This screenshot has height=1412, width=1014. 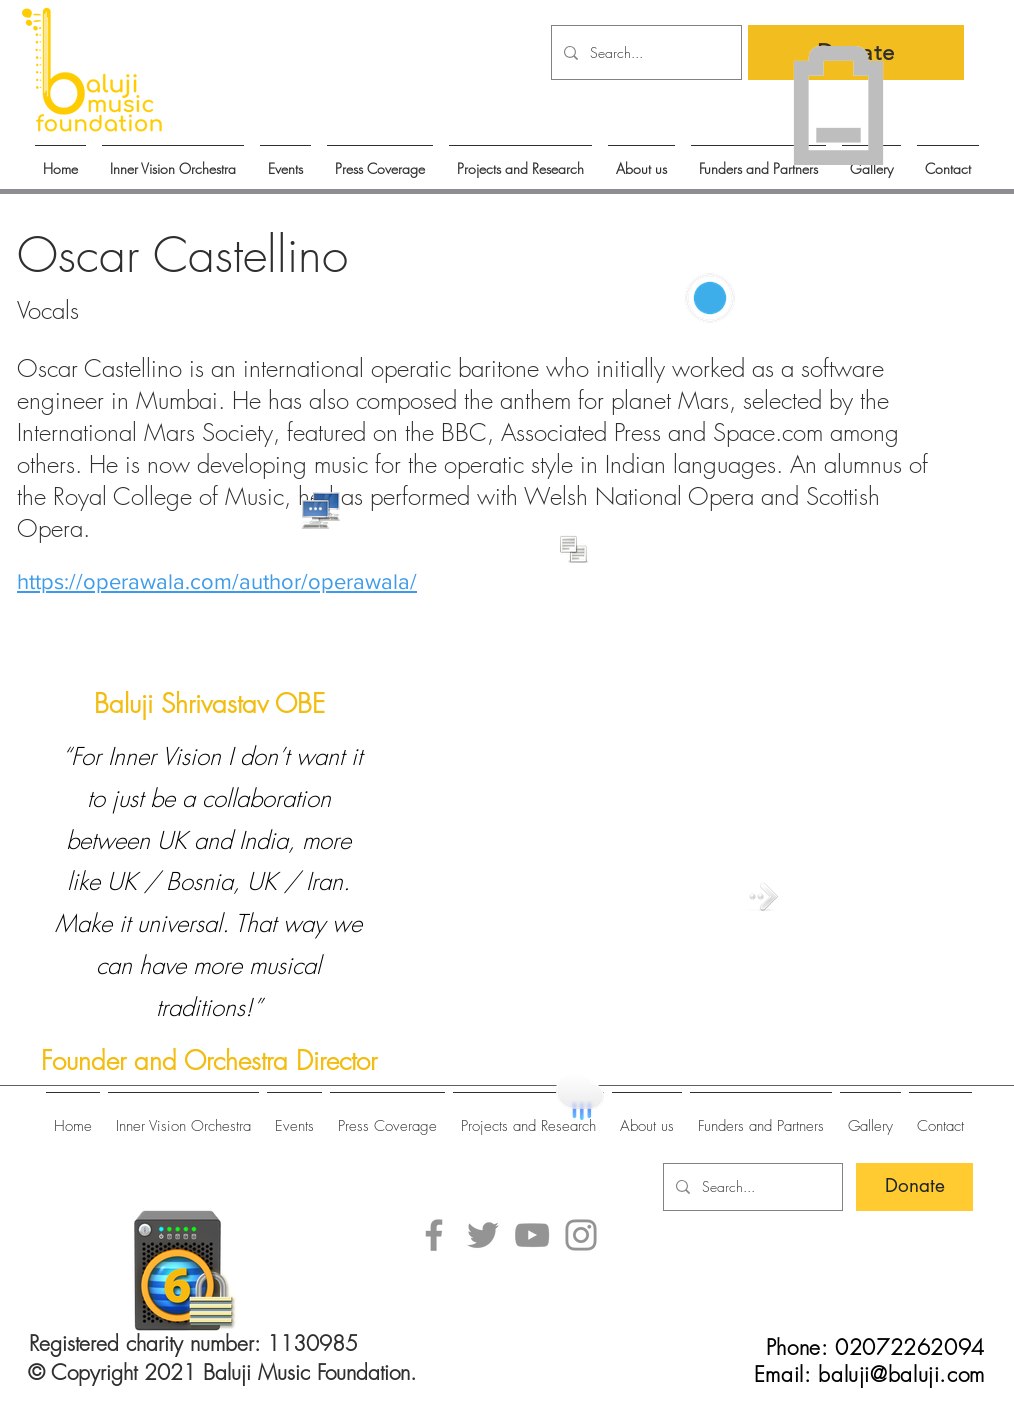 I want to click on locked RAID 6 storage array, so click(x=177, y=1270).